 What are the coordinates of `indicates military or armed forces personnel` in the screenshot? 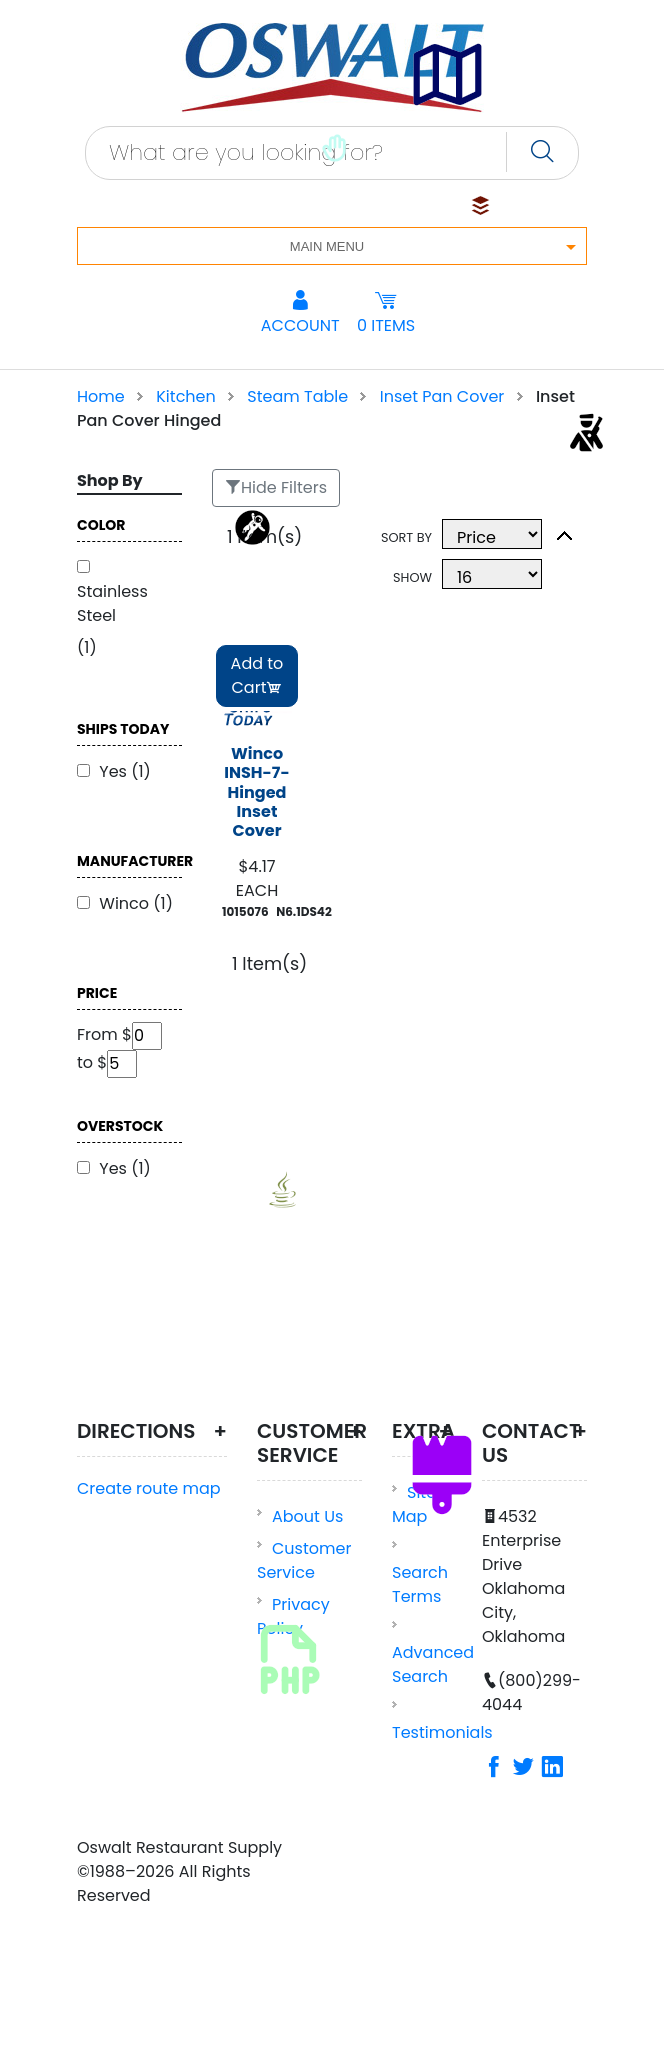 It's located at (586, 432).